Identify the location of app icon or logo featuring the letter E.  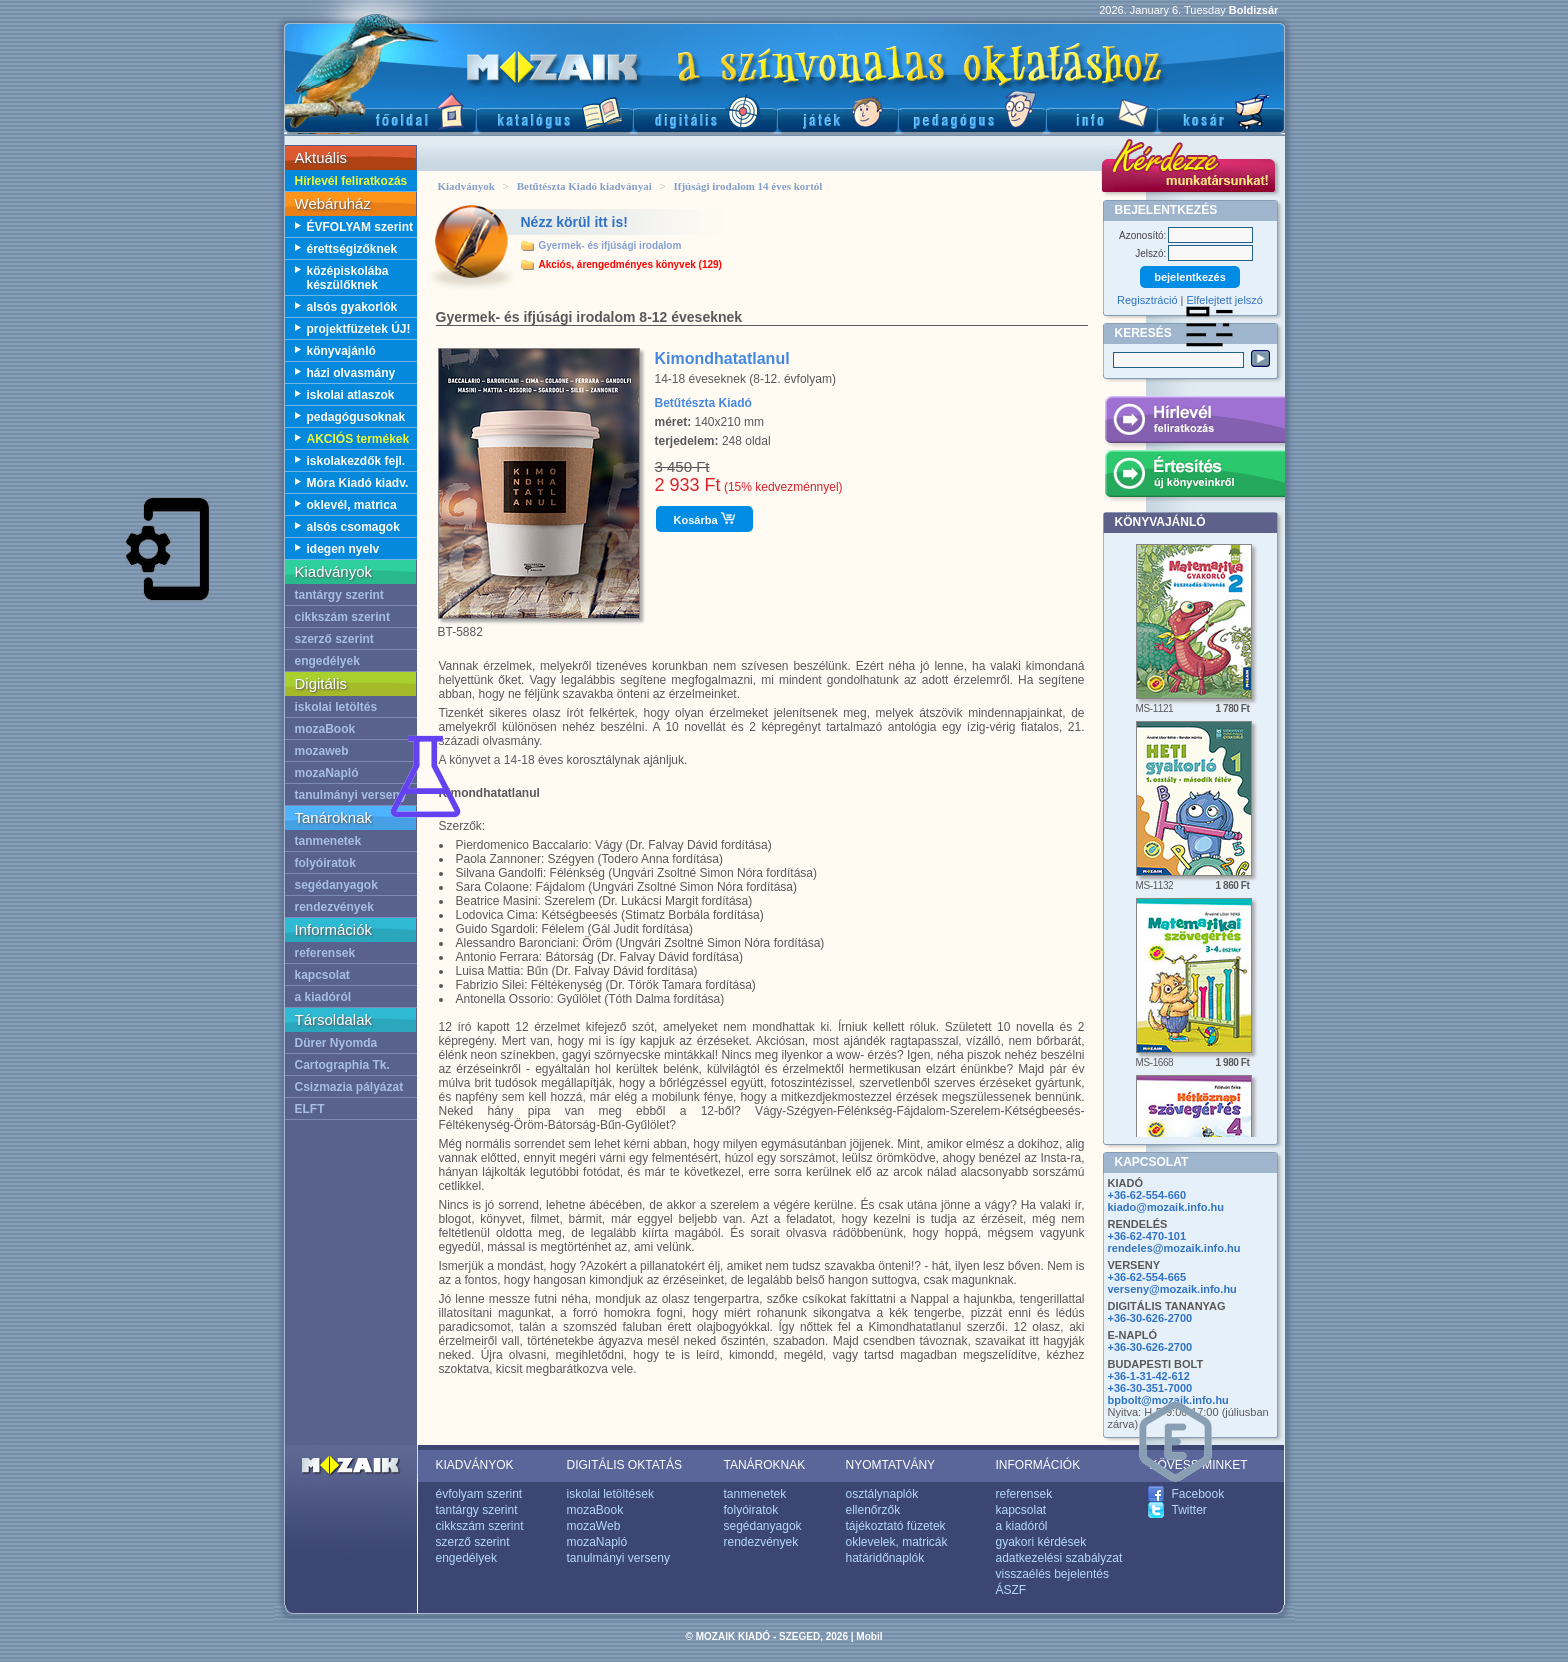
(1175, 1441).